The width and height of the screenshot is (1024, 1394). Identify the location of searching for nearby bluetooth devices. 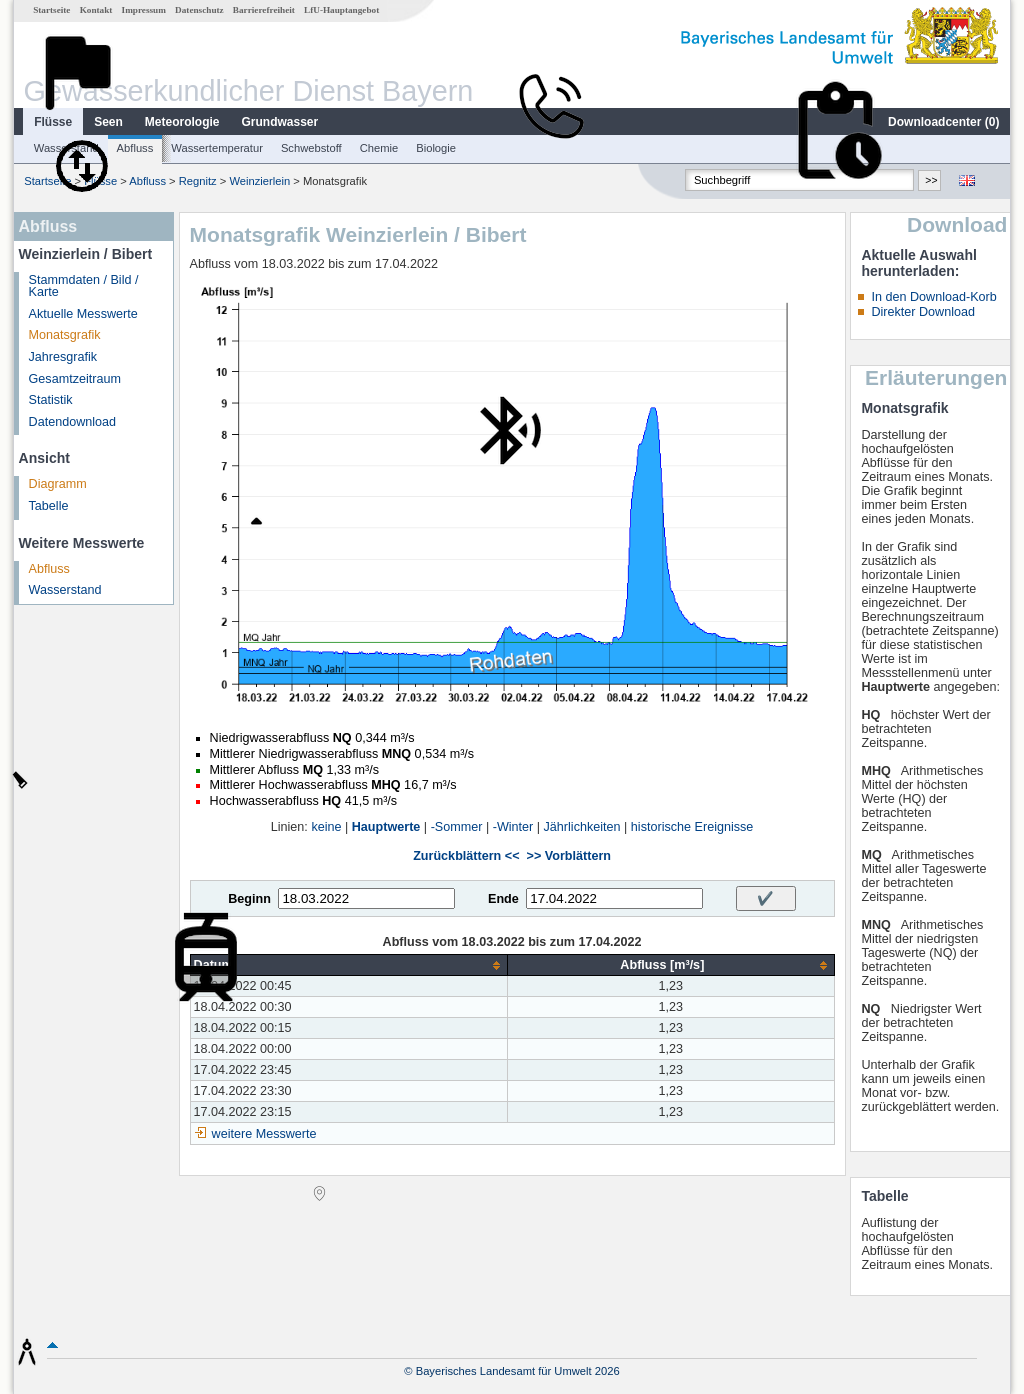
(510, 430).